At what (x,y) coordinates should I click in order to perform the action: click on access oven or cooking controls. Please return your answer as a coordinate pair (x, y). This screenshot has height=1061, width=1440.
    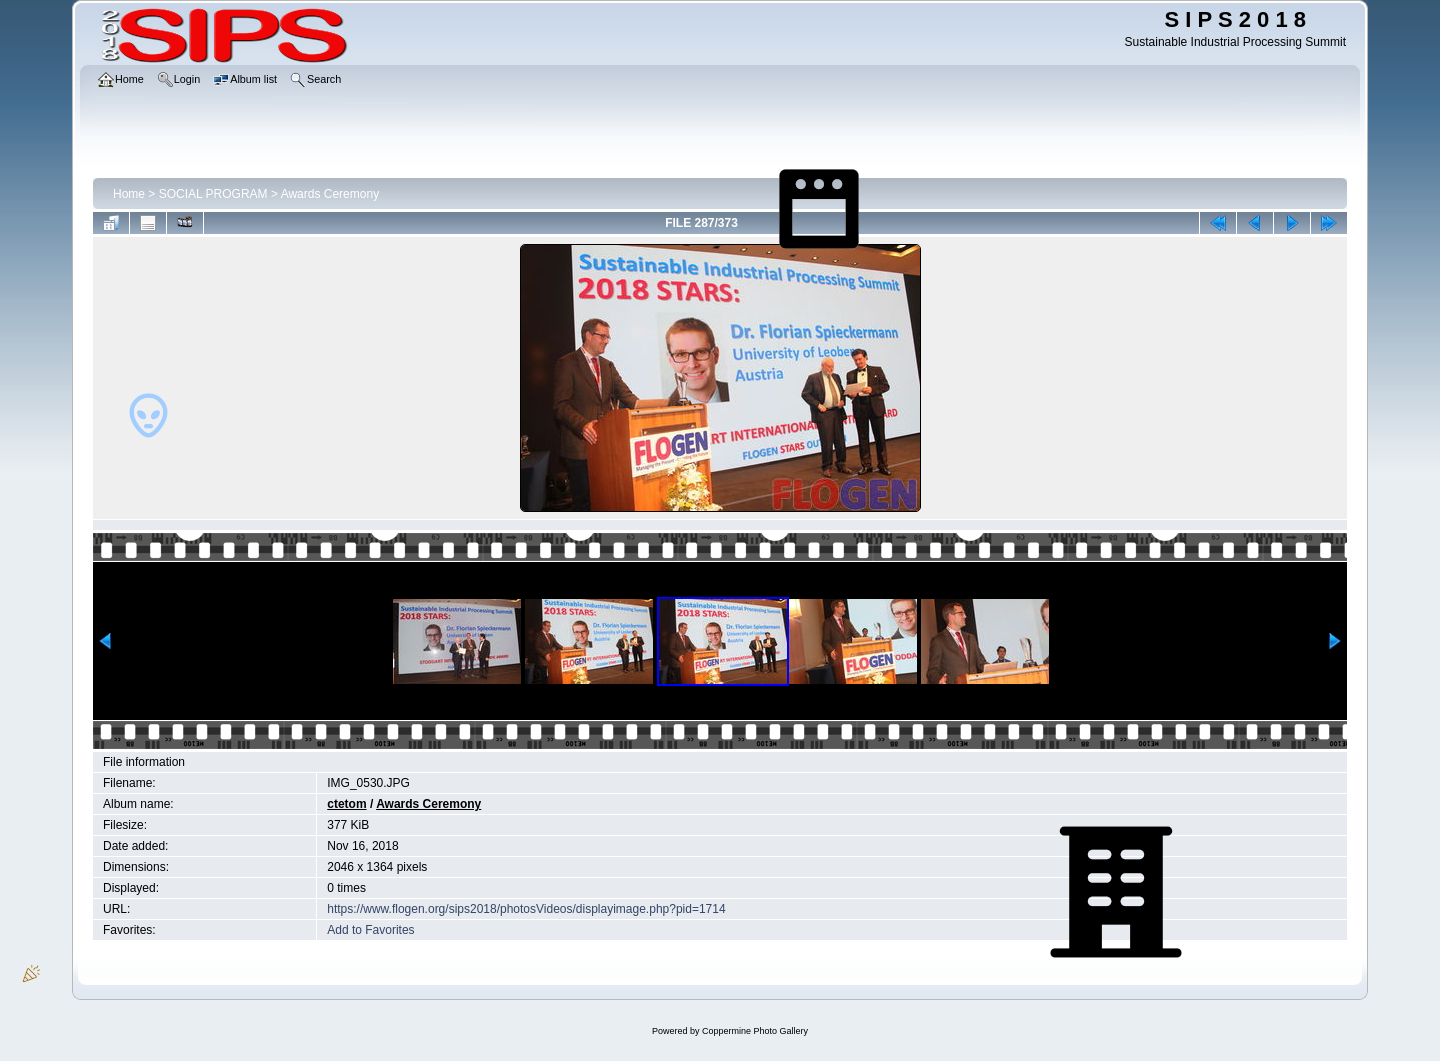
    Looking at the image, I should click on (819, 209).